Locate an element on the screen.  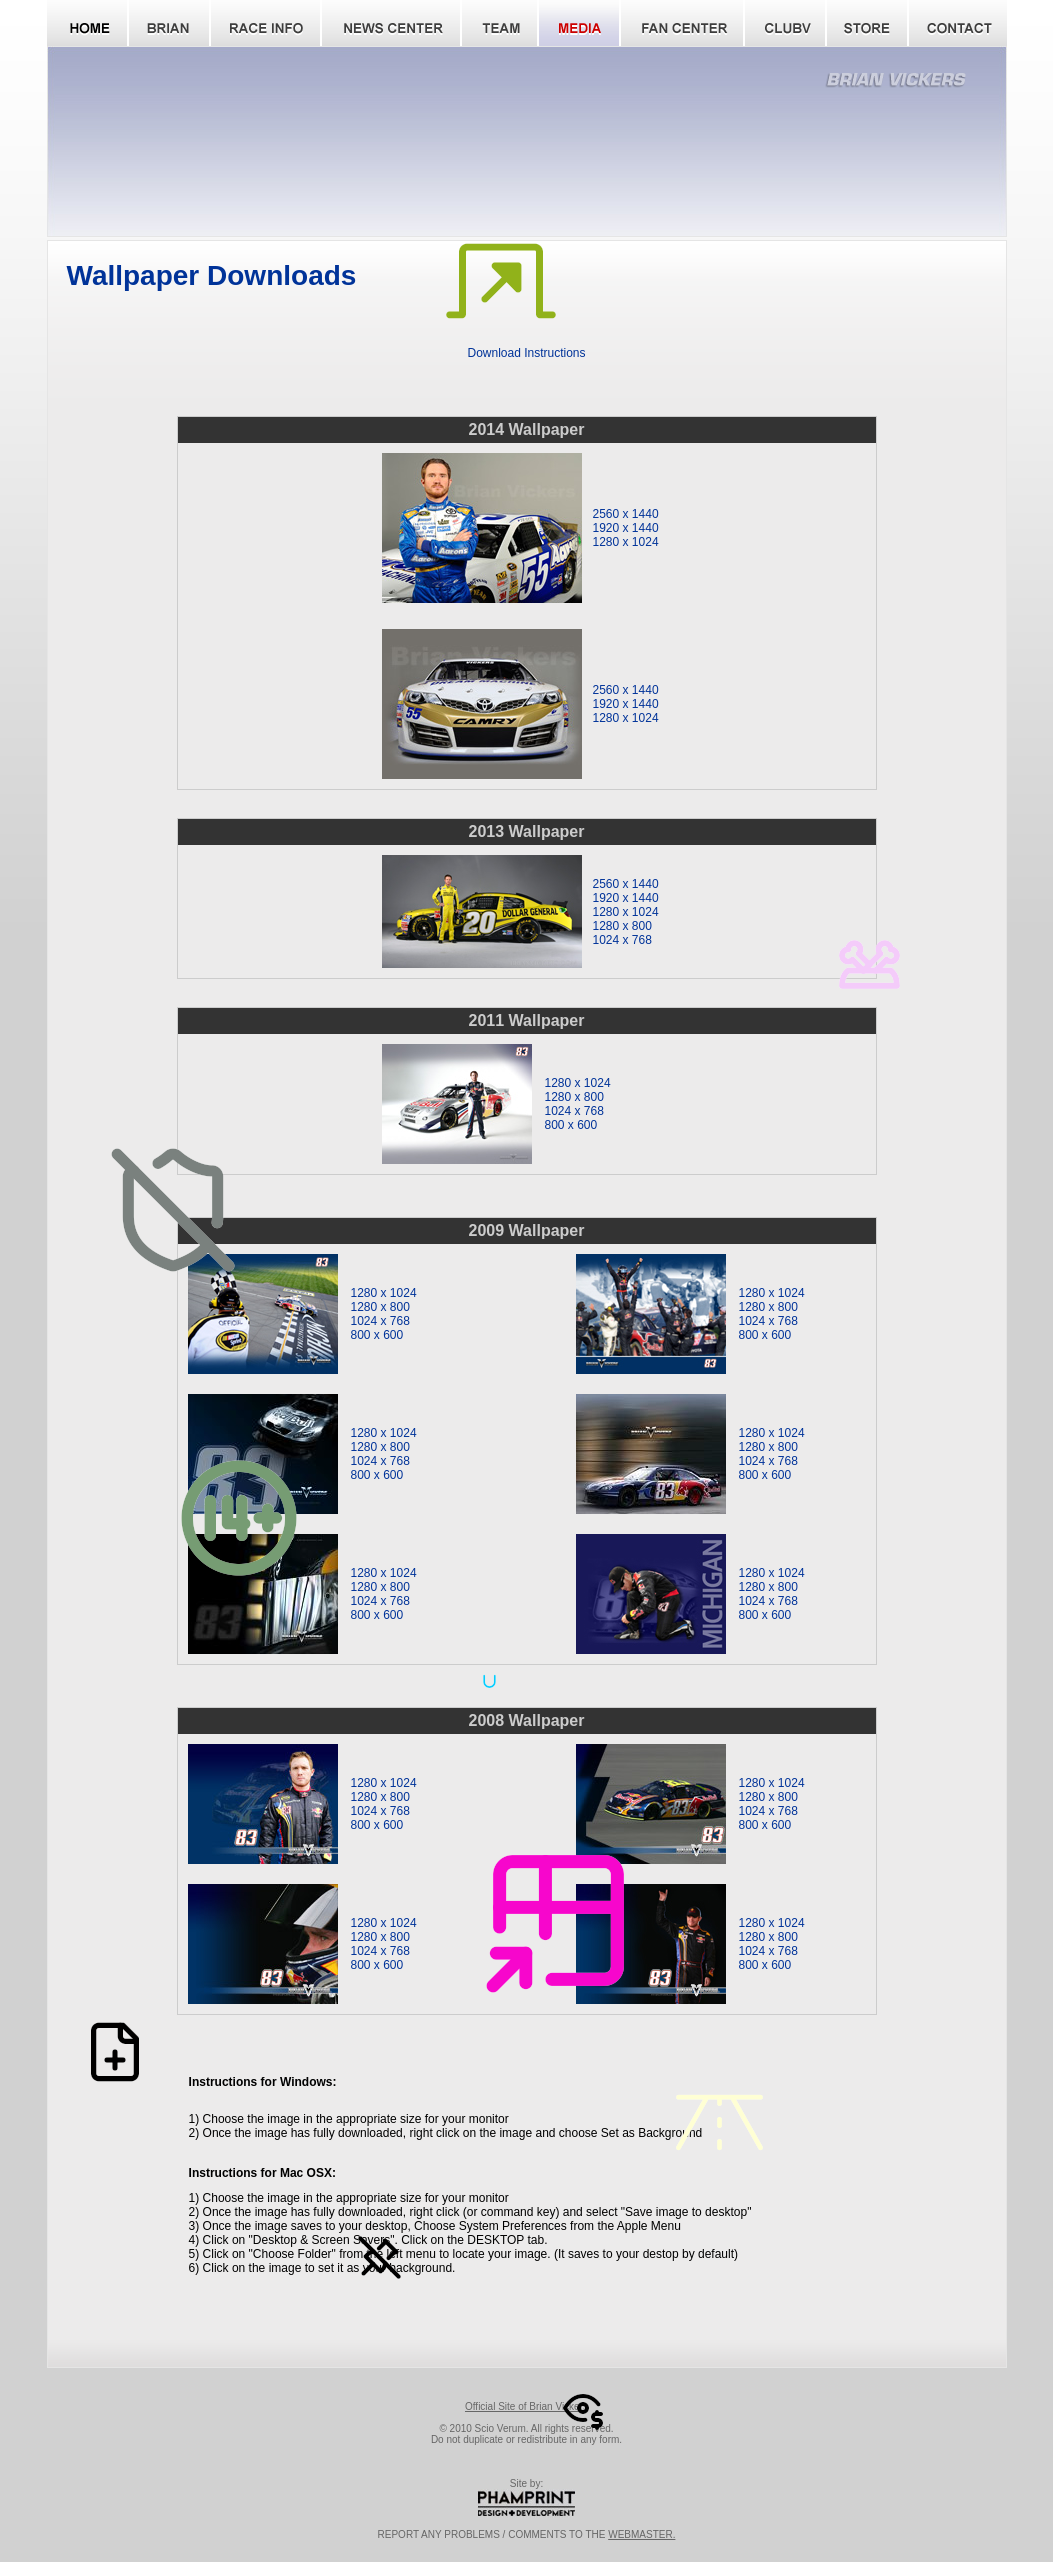
access pet feeding schedule is located at coordinates (869, 961).